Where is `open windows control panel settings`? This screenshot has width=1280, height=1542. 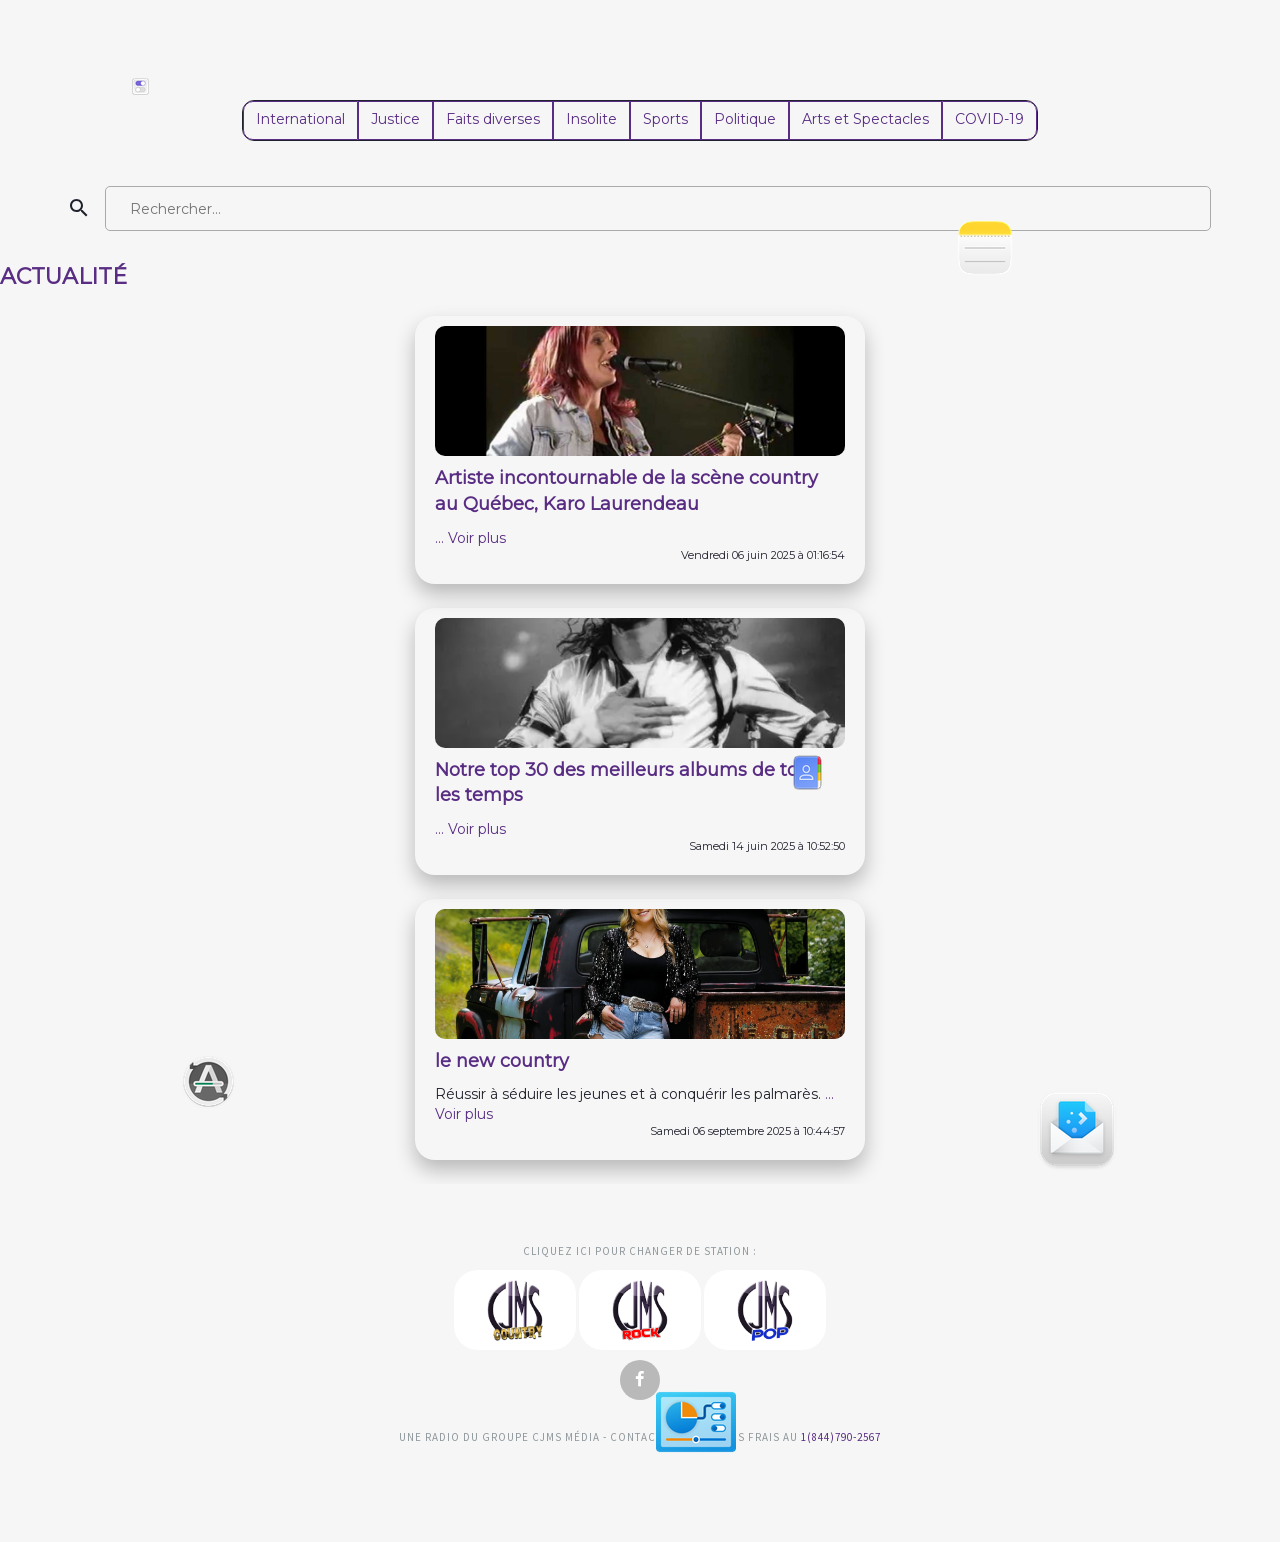
open windows control panel settings is located at coordinates (696, 1422).